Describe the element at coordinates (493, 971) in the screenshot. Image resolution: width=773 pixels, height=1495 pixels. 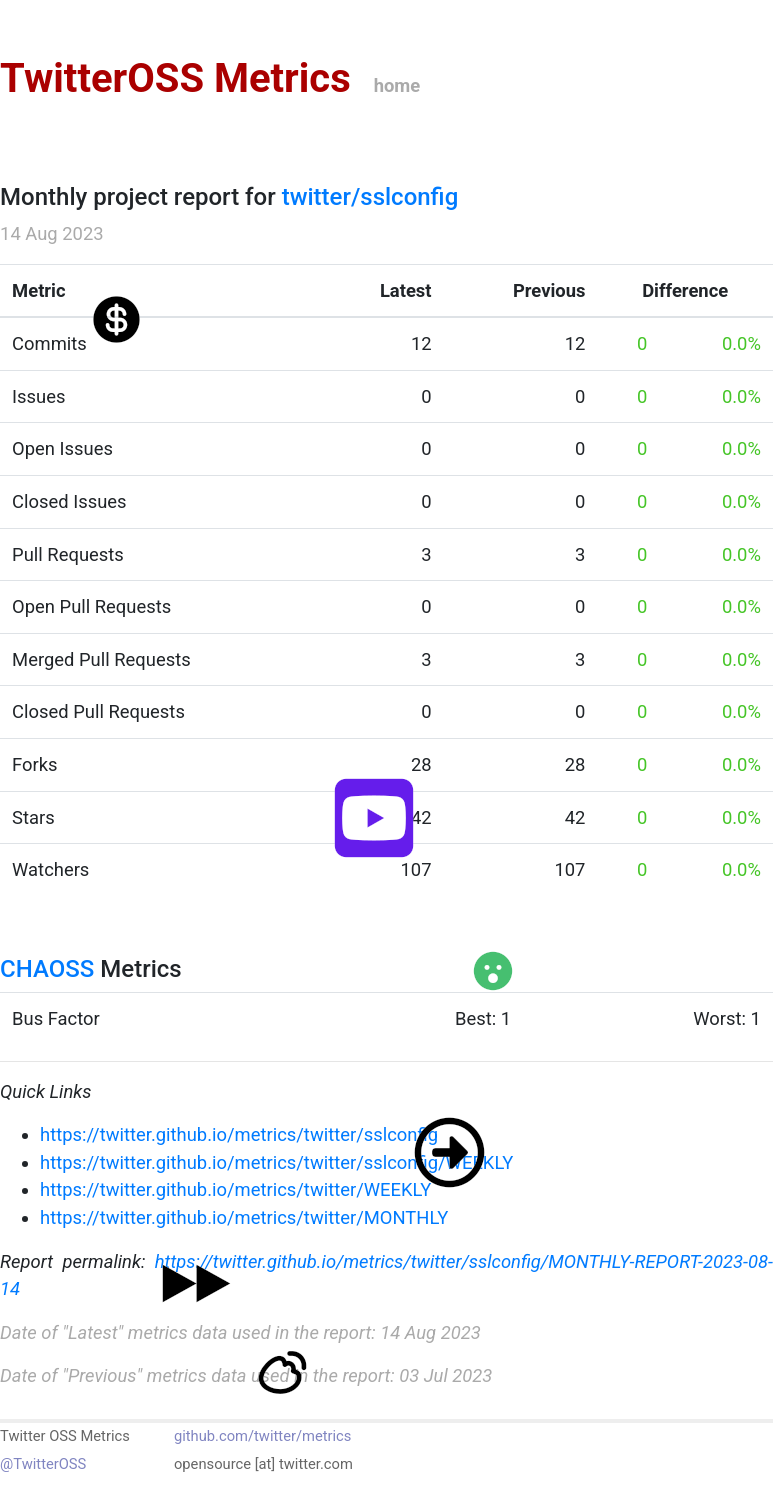
I see `indicates a surprise or unexpected event notification` at that location.